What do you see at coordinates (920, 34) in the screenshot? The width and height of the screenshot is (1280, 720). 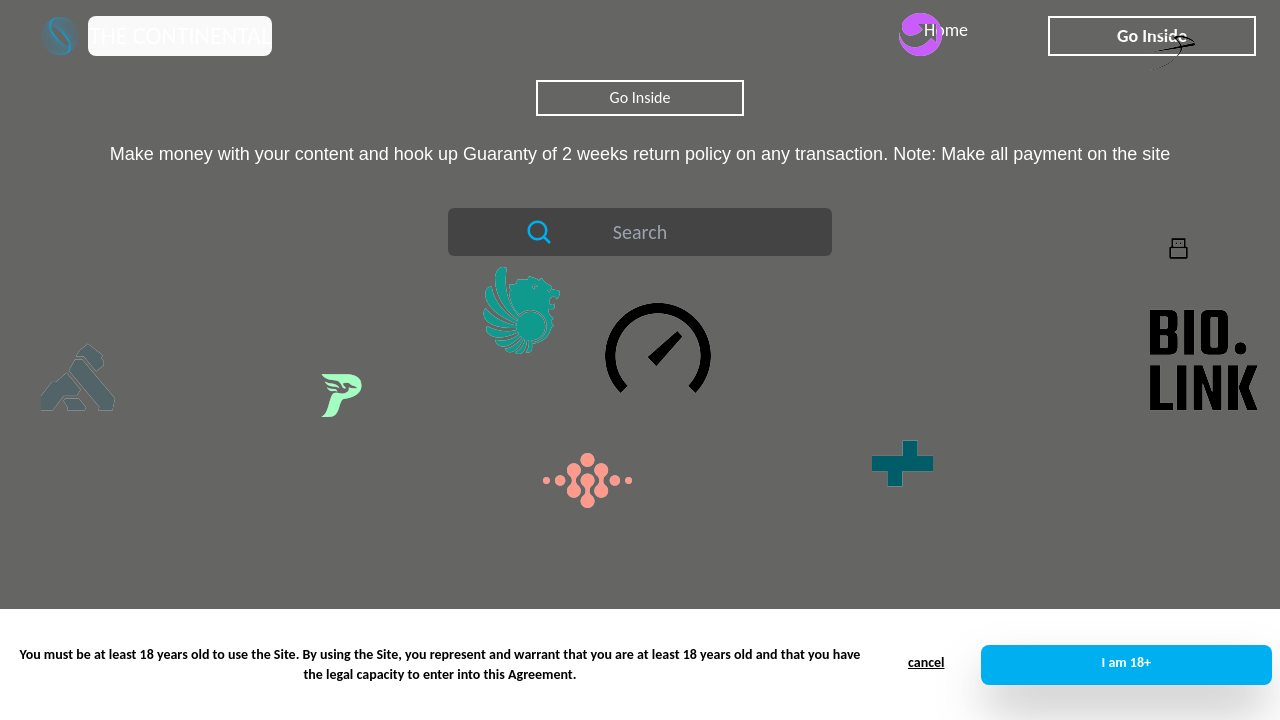 I see `visit portableapps.com website` at bounding box center [920, 34].